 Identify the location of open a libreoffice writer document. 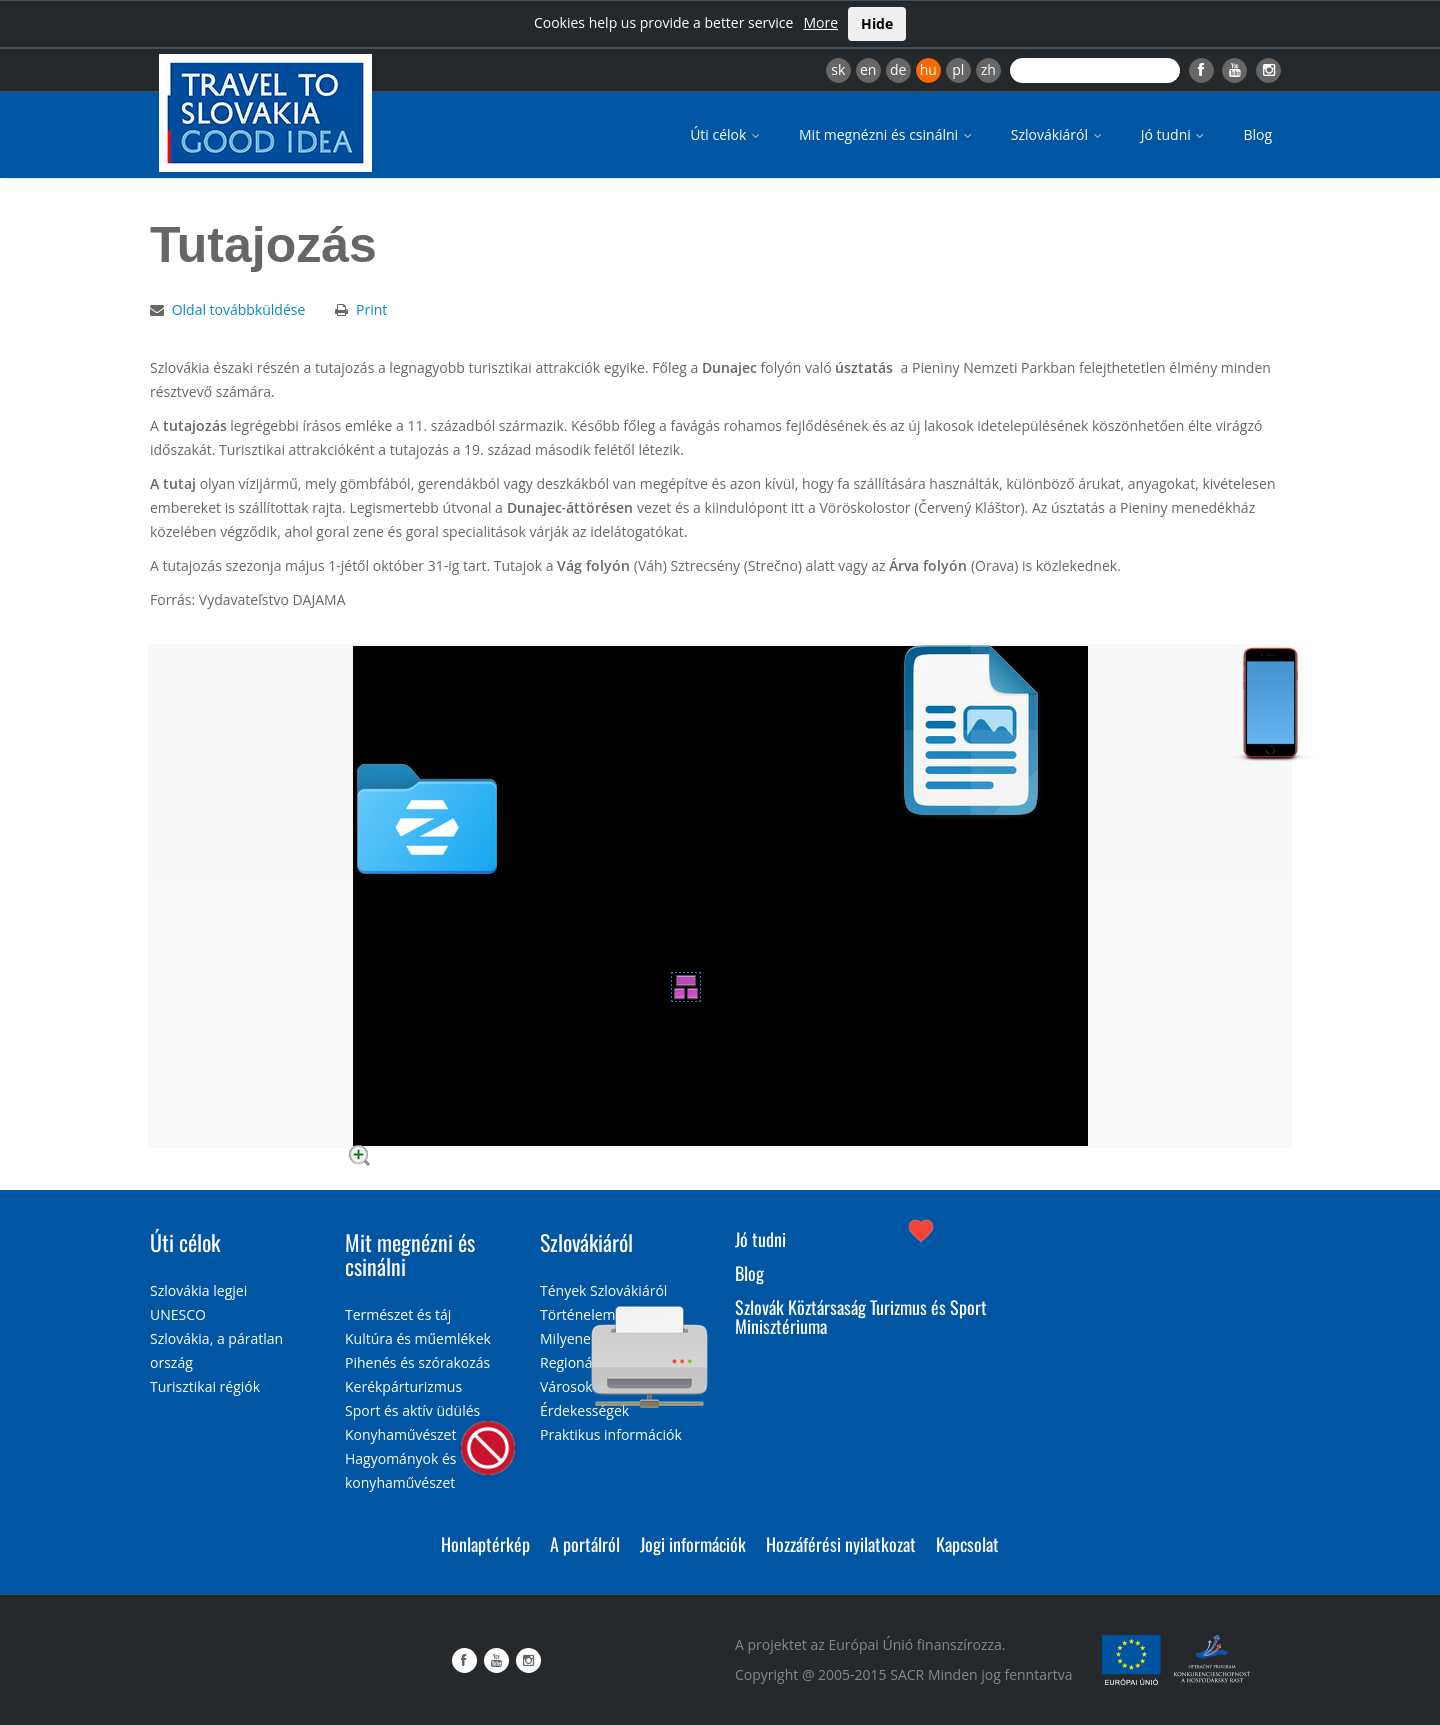
(971, 730).